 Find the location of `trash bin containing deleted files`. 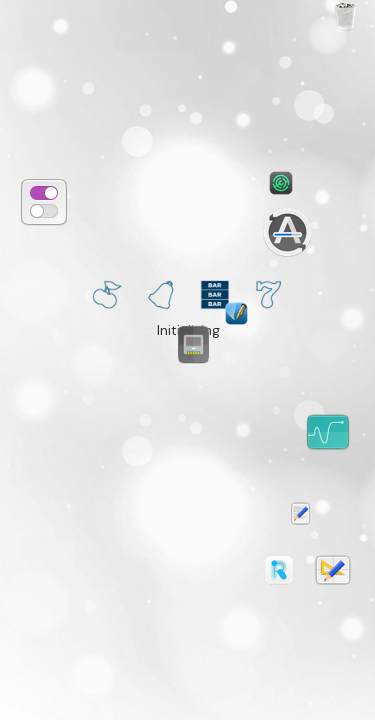

trash bin containing deleted files is located at coordinates (345, 16).